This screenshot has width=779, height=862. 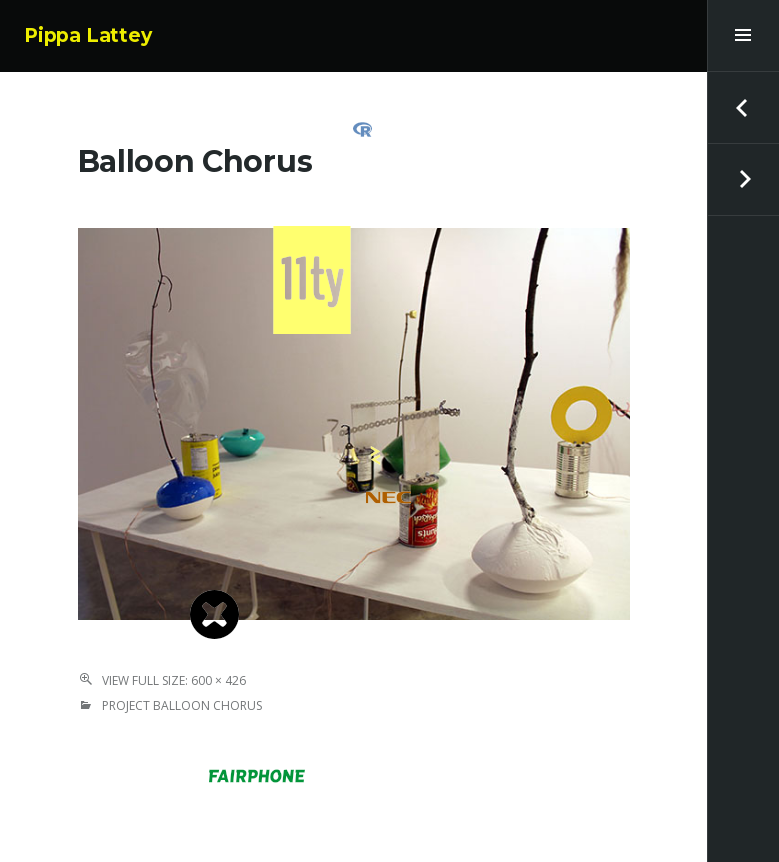 What do you see at coordinates (375, 455) in the screenshot?
I see `playcanvas game engine logo` at bounding box center [375, 455].